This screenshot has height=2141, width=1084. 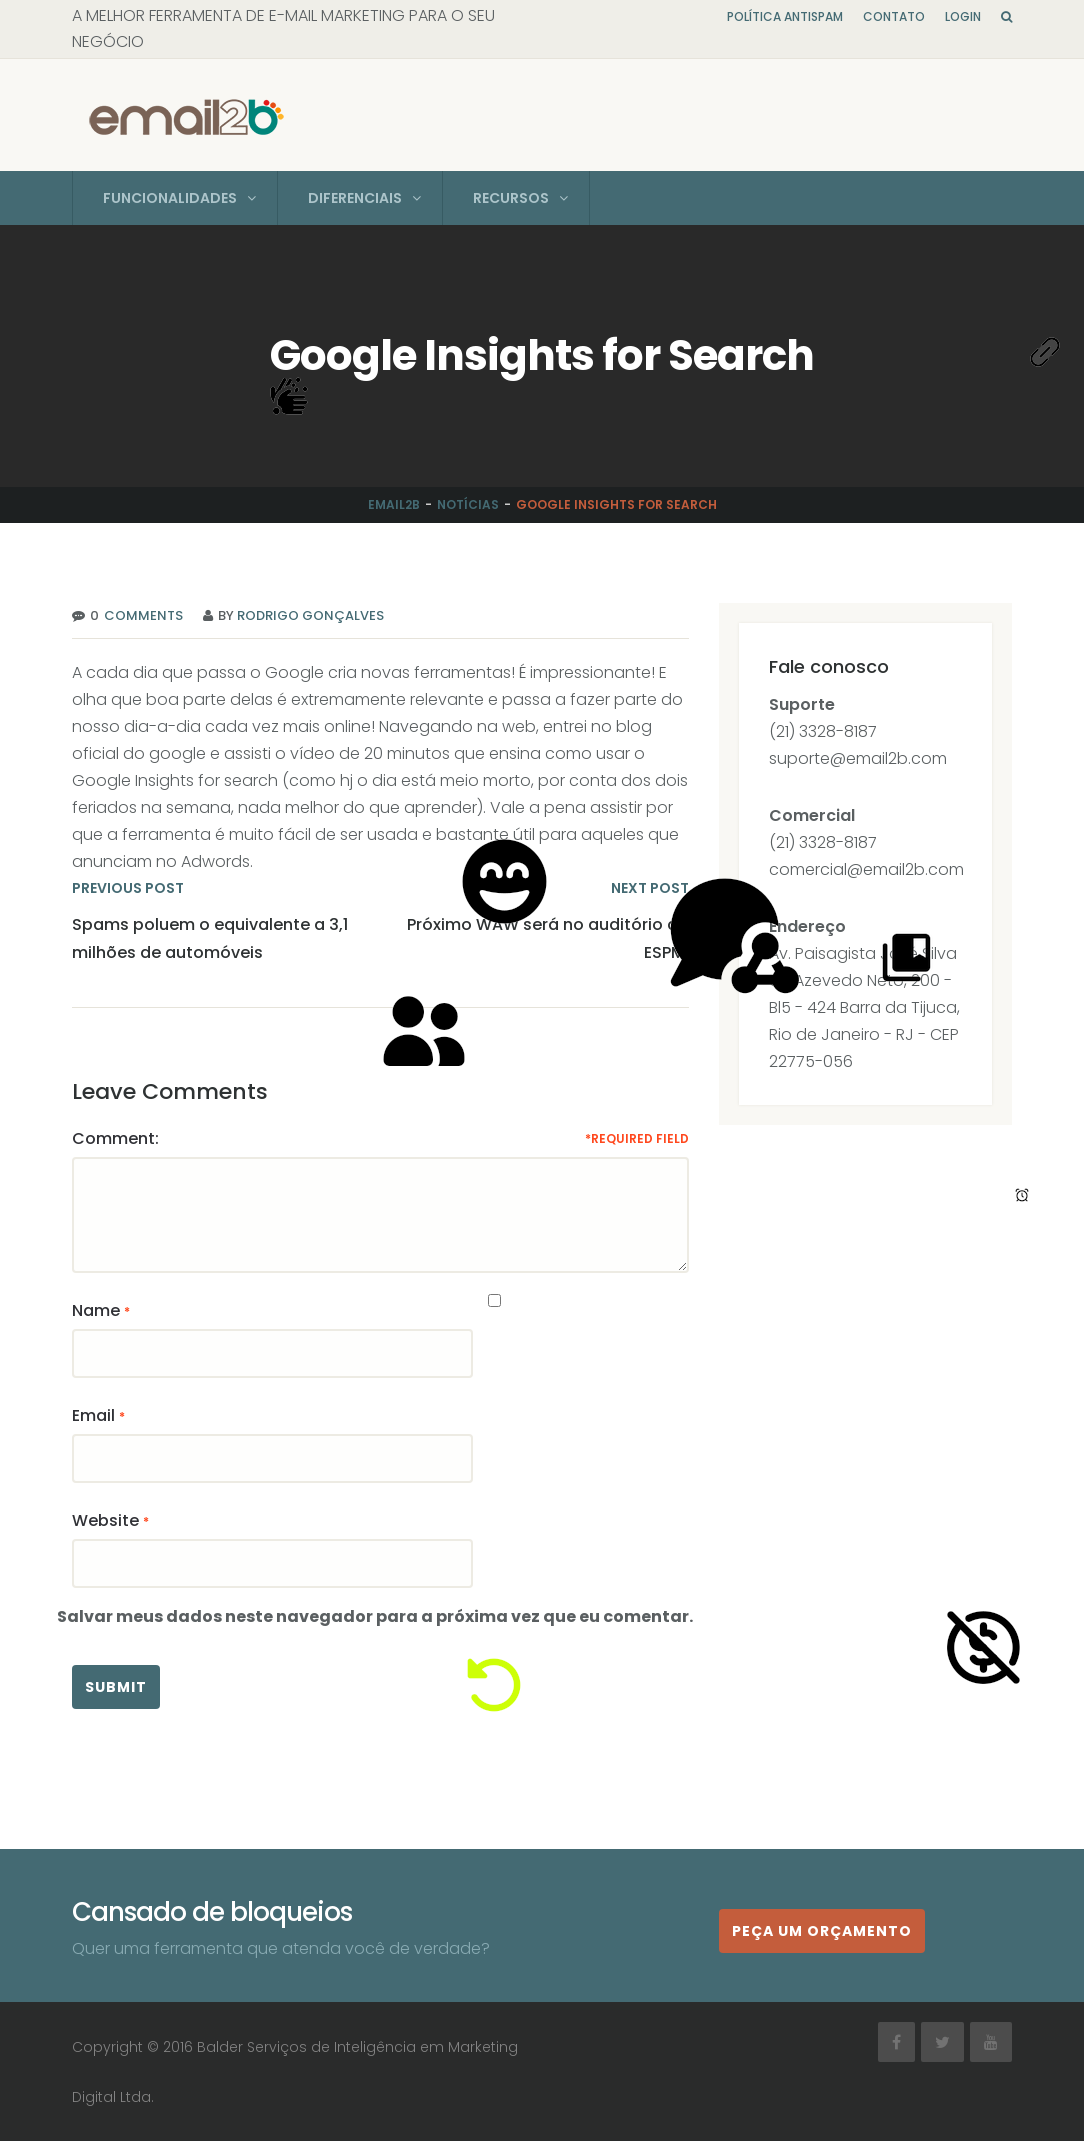 What do you see at coordinates (424, 1030) in the screenshot?
I see `view group members` at bounding box center [424, 1030].